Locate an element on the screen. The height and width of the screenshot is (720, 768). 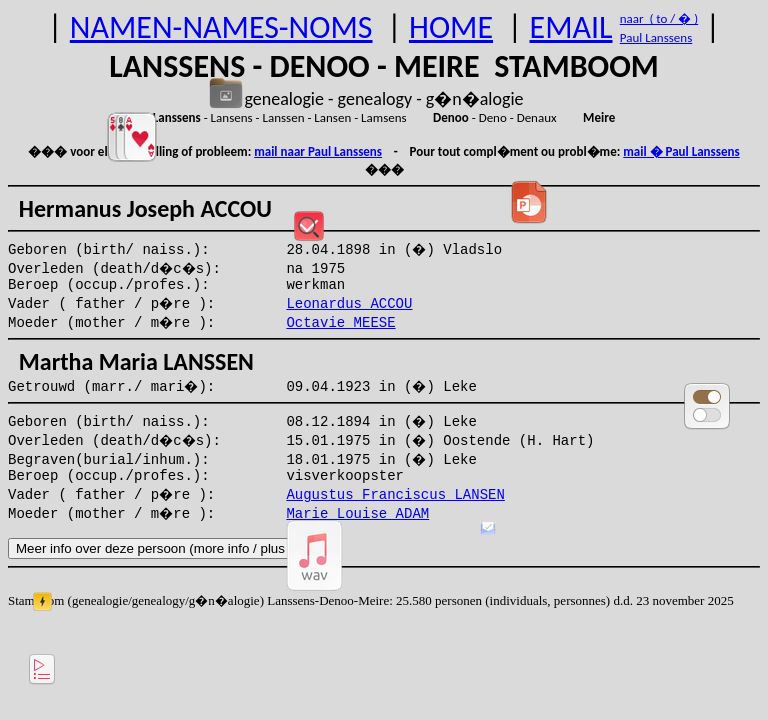
open gnome tweaks to customize system settings is located at coordinates (707, 406).